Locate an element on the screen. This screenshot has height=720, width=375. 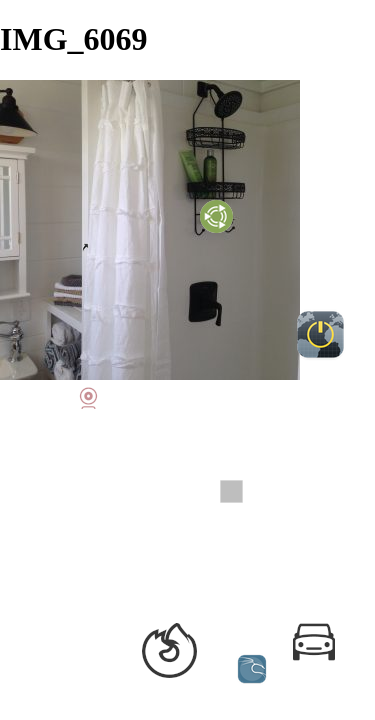
ubuntu mate logo or branding indicator is located at coordinates (216, 216).